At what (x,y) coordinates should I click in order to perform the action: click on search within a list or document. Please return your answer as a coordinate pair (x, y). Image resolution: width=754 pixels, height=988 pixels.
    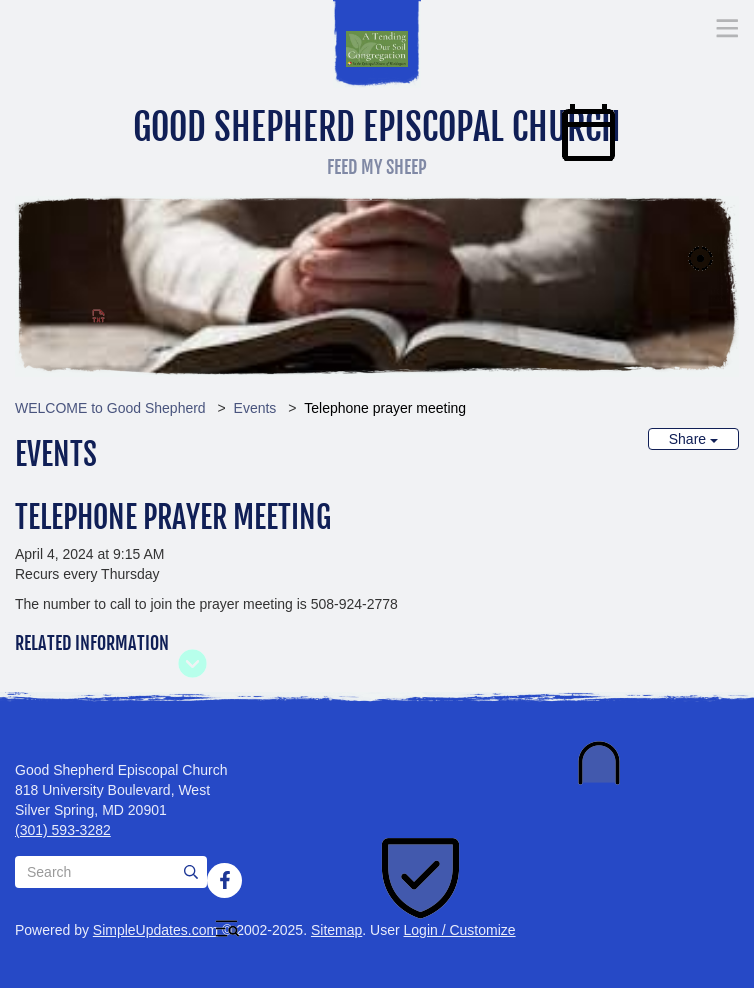
    Looking at the image, I should click on (226, 928).